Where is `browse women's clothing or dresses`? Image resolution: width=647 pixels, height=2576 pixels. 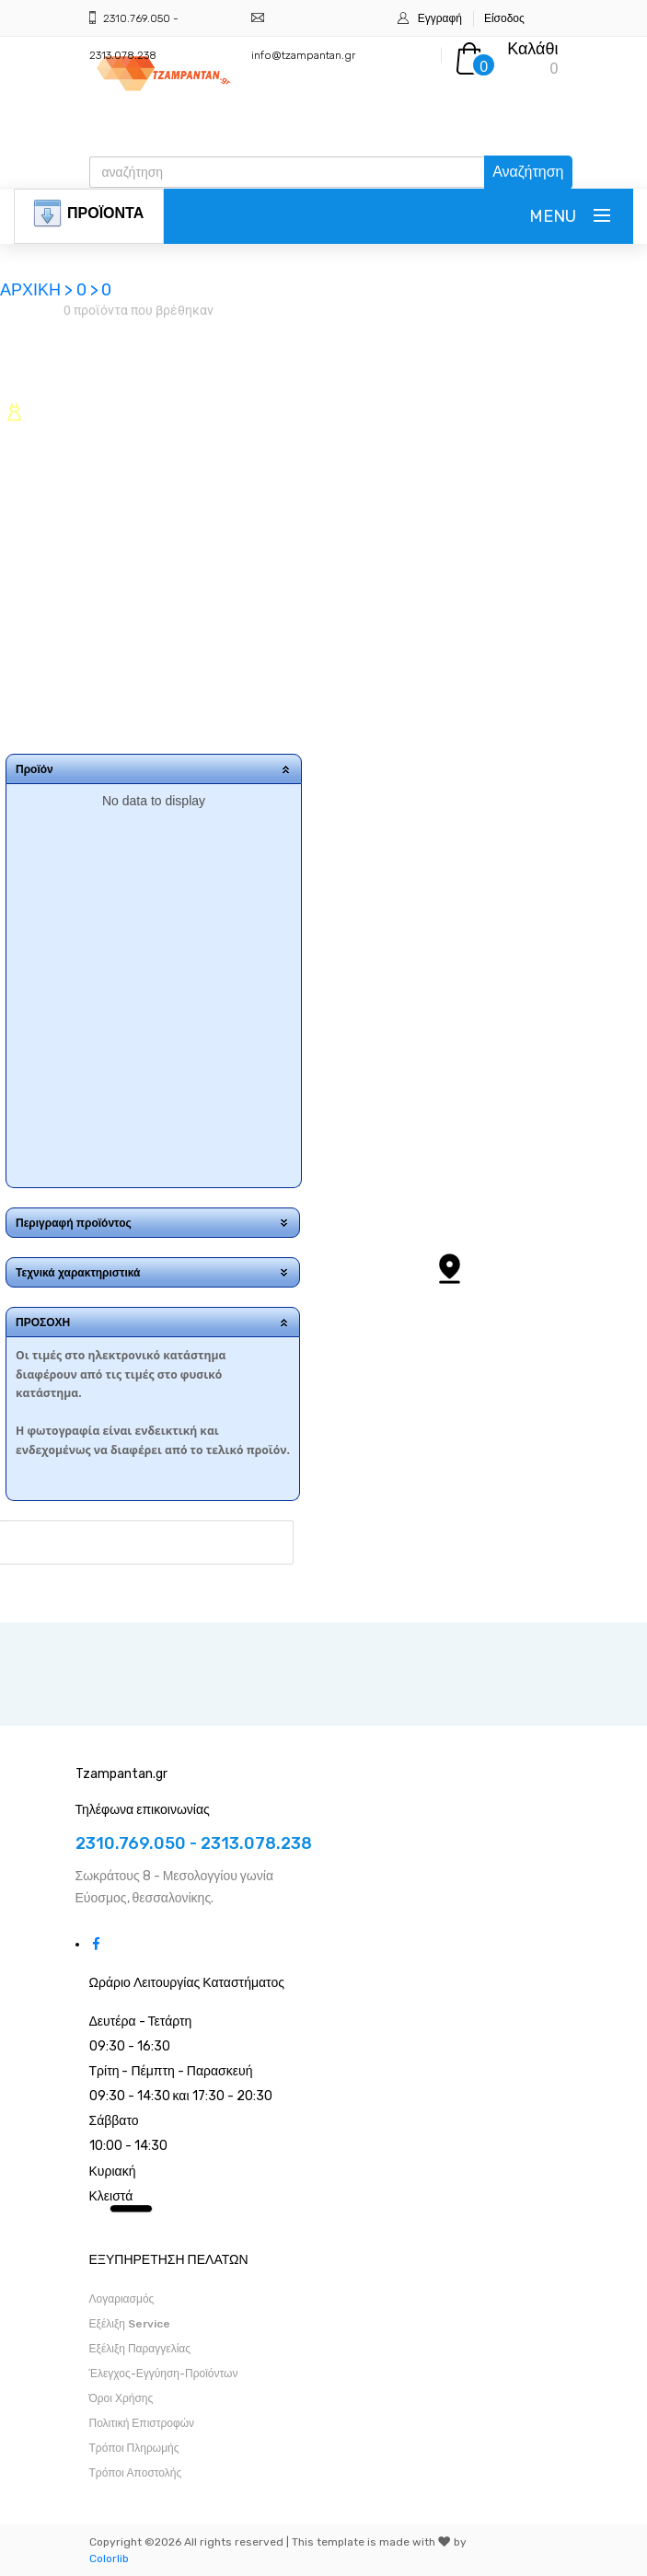 browse women's clothing or dresses is located at coordinates (14, 412).